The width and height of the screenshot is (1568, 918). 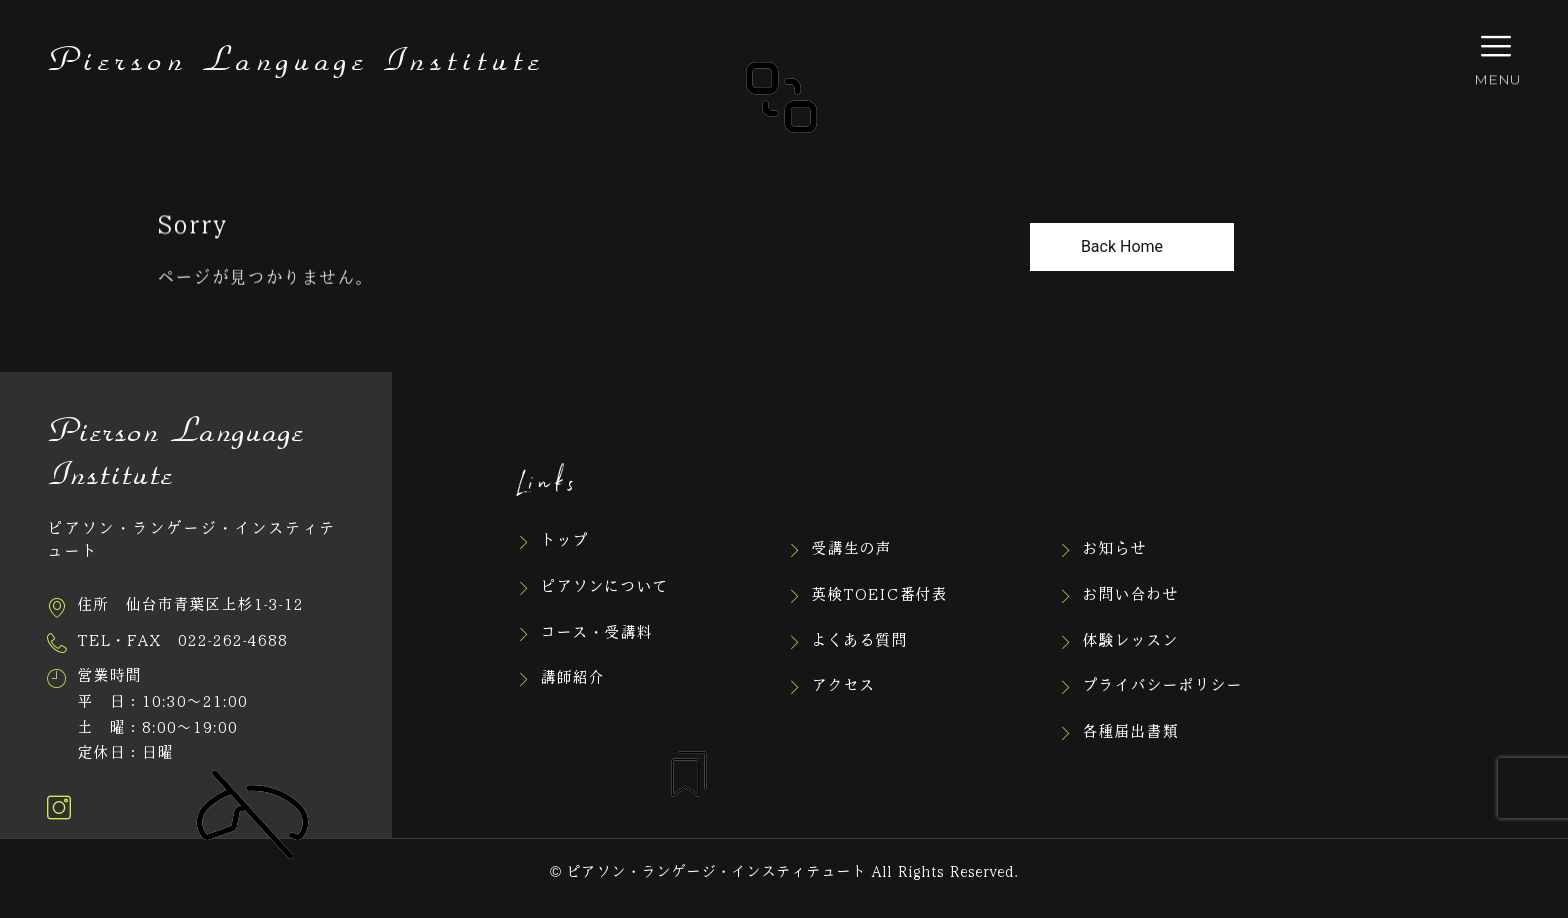 What do you see at coordinates (781, 97) in the screenshot?
I see `send selected object to back of layer stack` at bounding box center [781, 97].